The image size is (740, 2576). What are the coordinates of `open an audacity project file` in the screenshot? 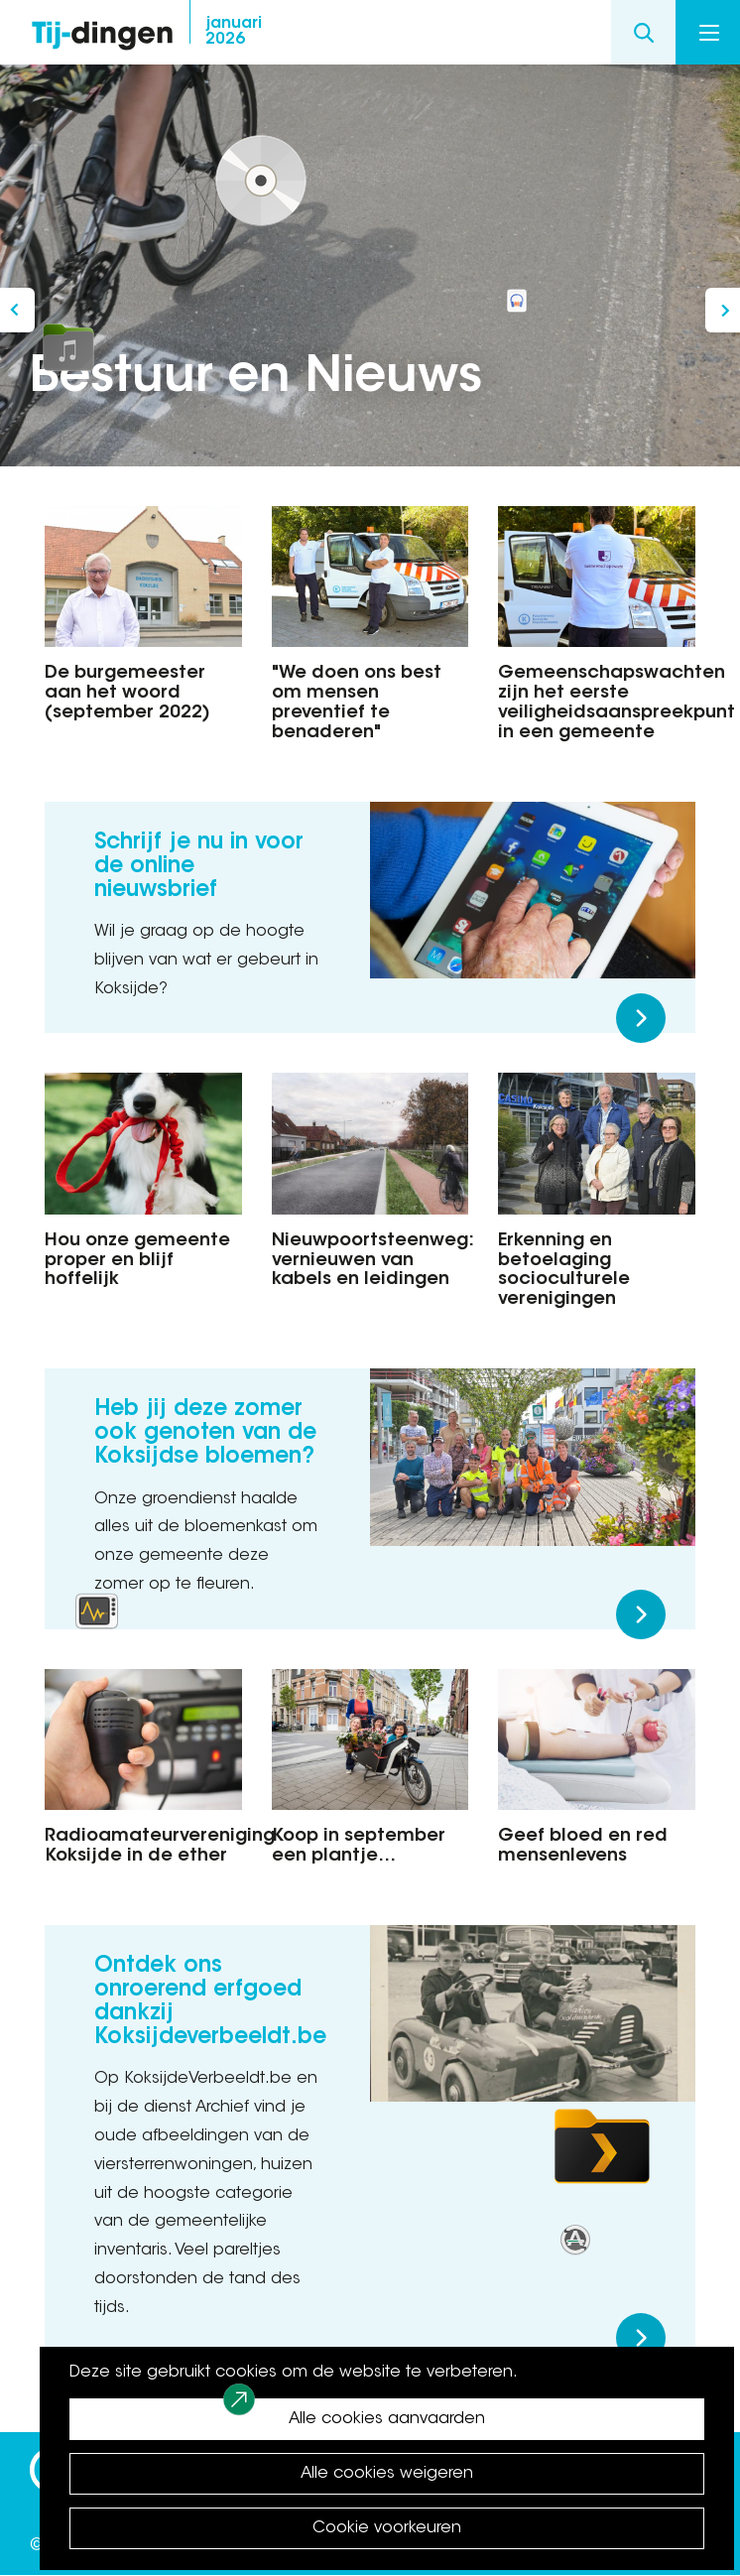 It's located at (517, 301).